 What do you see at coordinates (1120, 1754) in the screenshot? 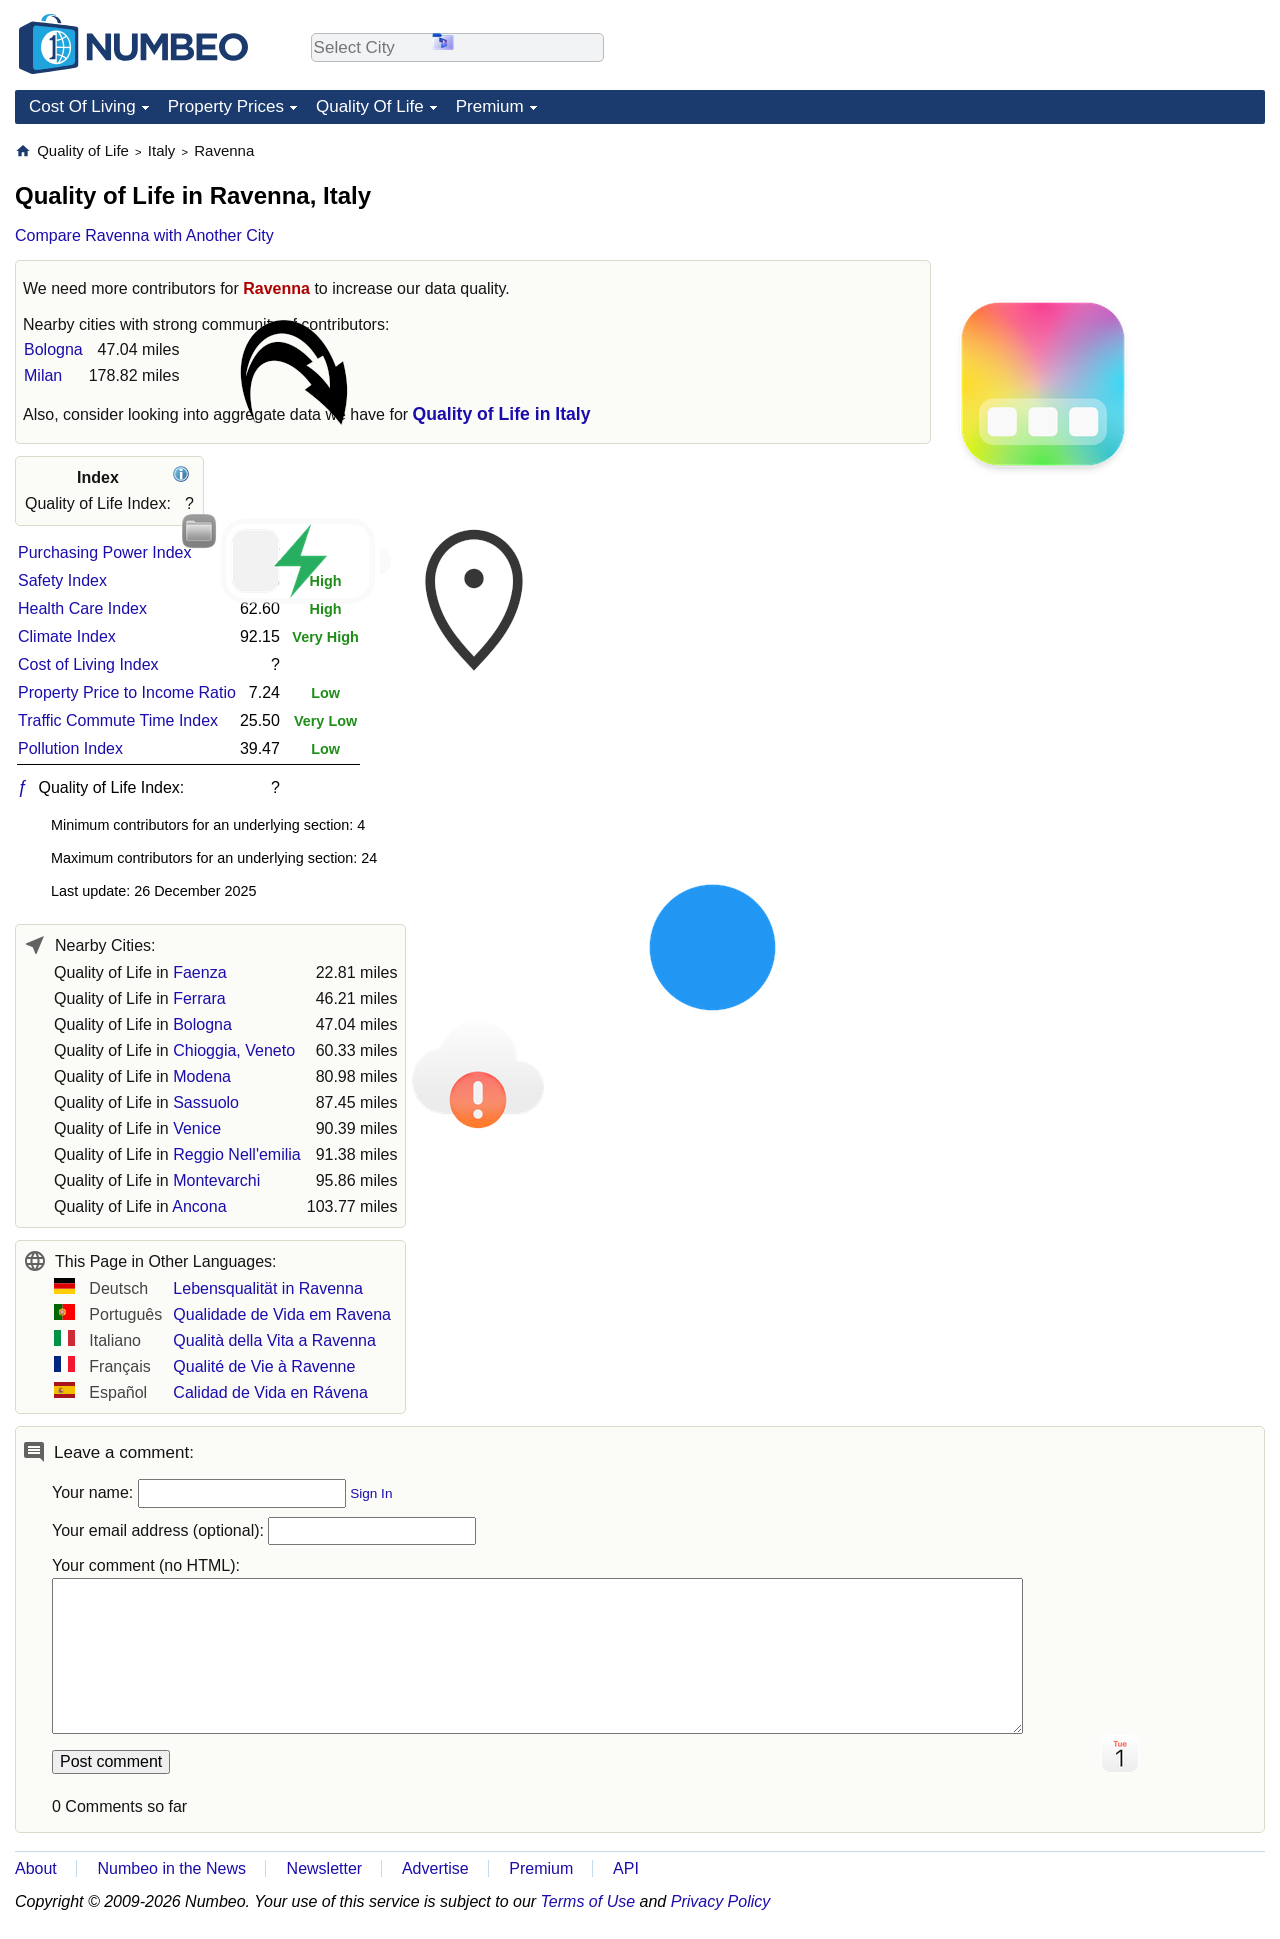
I see `open the calendar app` at bounding box center [1120, 1754].